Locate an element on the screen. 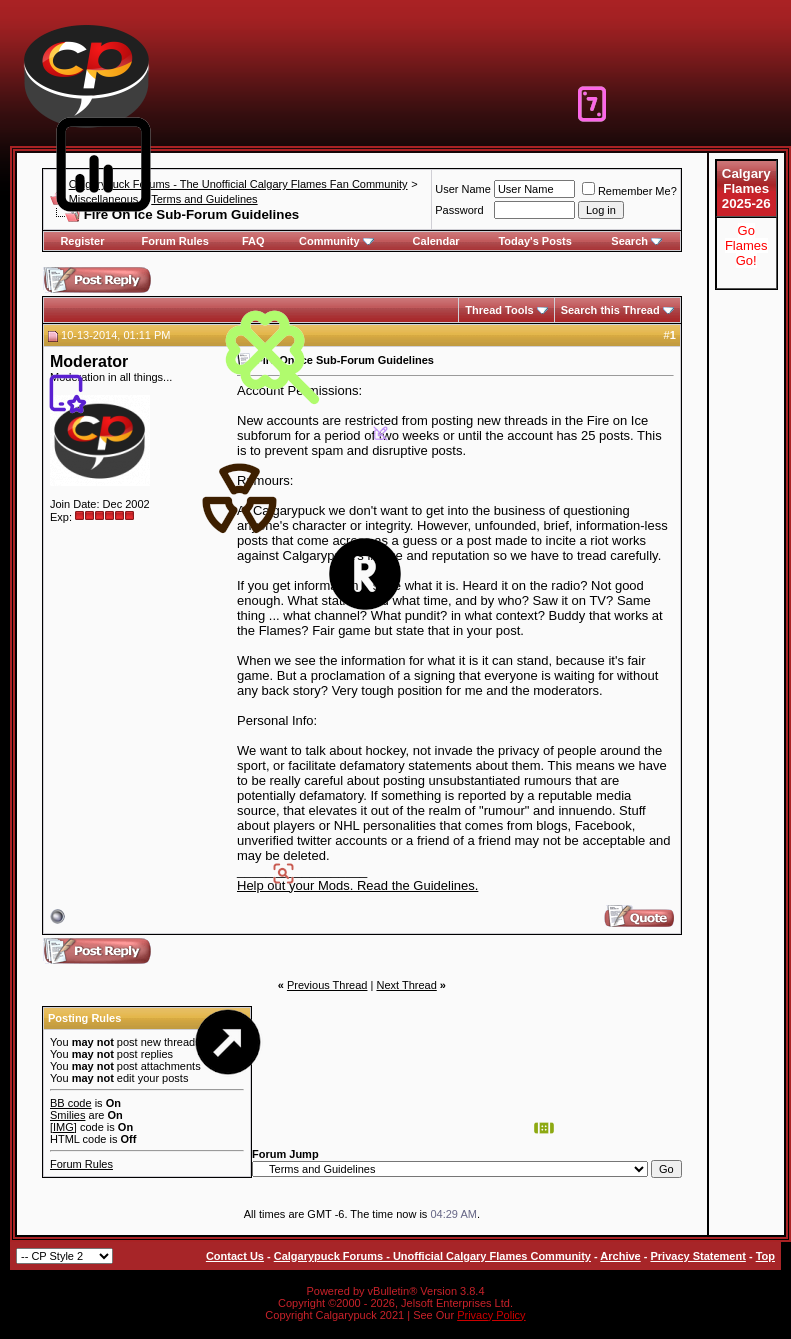  mark this iPad as a favorite device is located at coordinates (66, 393).